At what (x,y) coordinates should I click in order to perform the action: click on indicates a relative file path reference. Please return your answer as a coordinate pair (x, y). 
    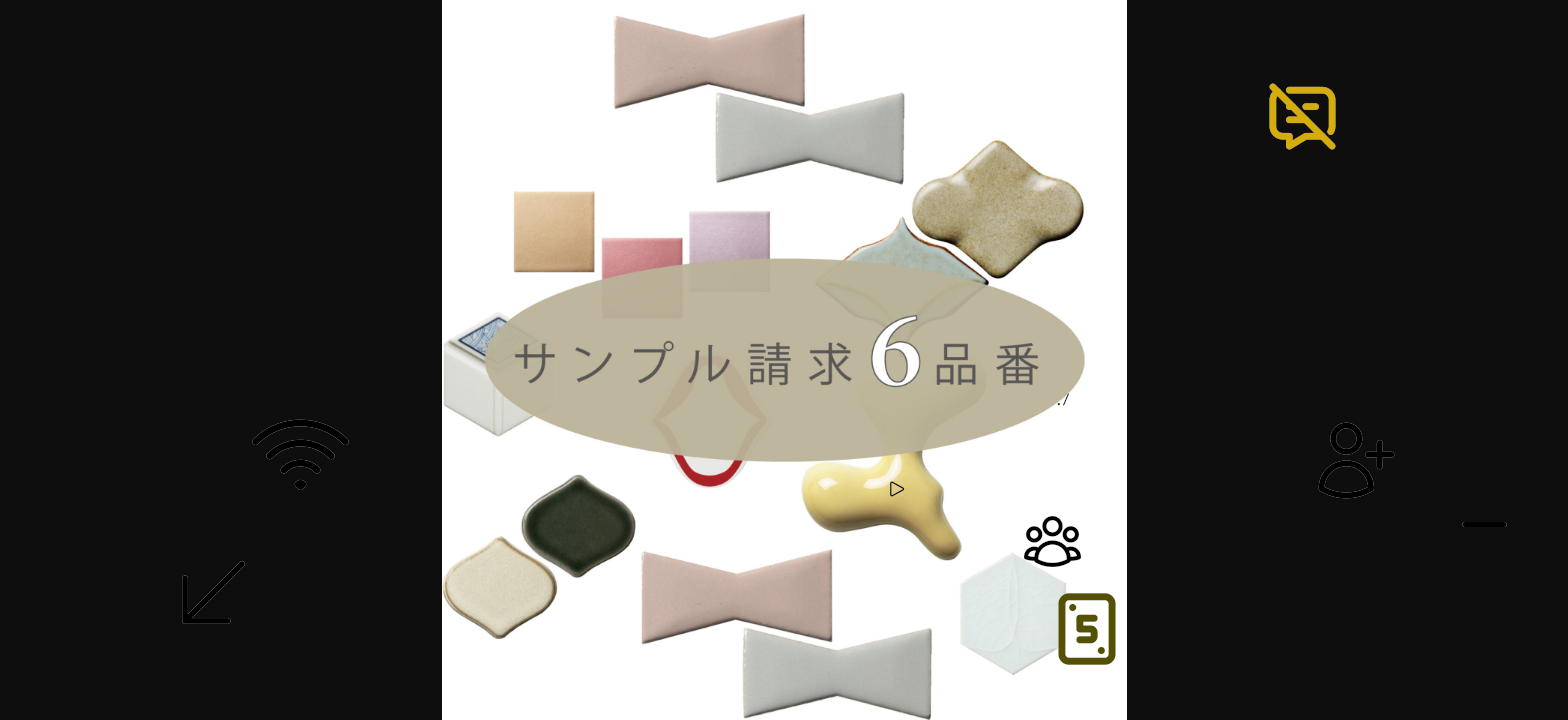
    Looking at the image, I should click on (1063, 399).